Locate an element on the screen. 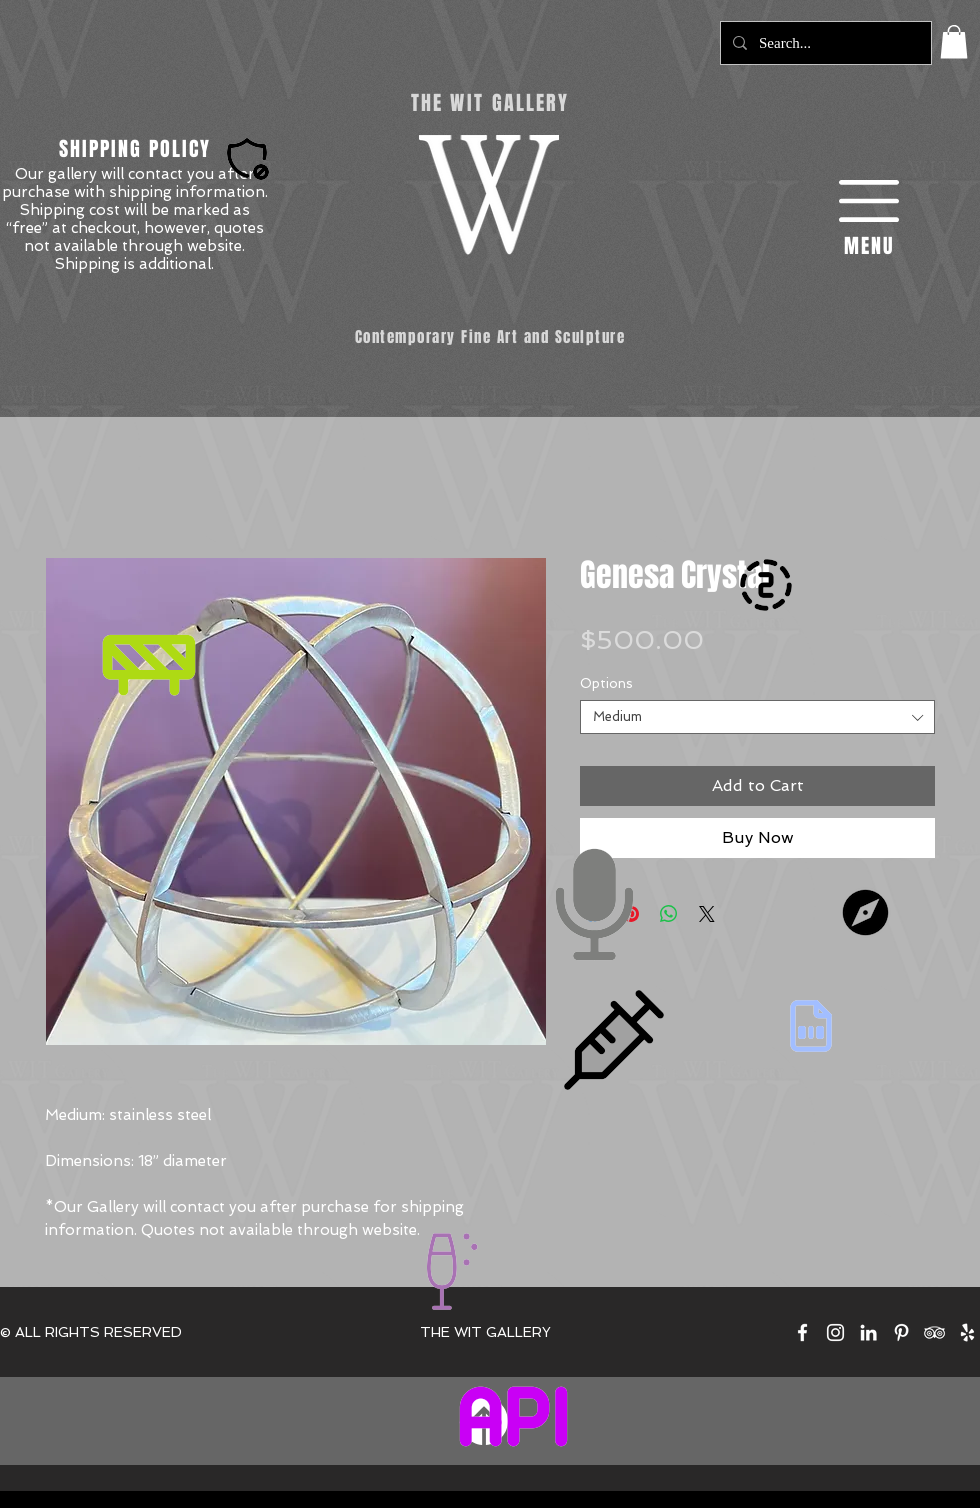 The height and width of the screenshot is (1508, 980). view barcode document is located at coordinates (811, 1026).